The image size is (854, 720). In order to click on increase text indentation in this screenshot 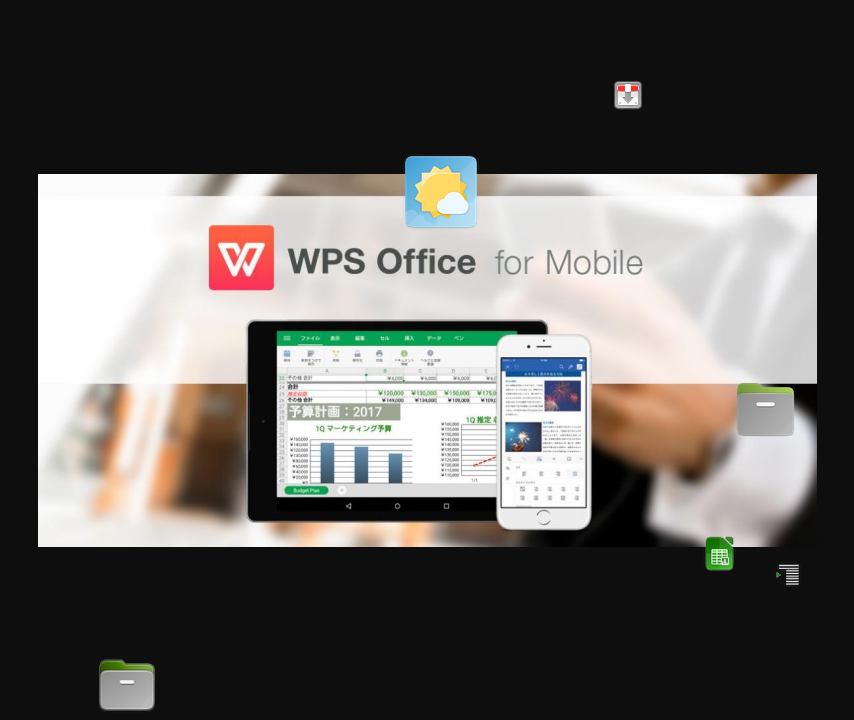, I will do `click(788, 574)`.